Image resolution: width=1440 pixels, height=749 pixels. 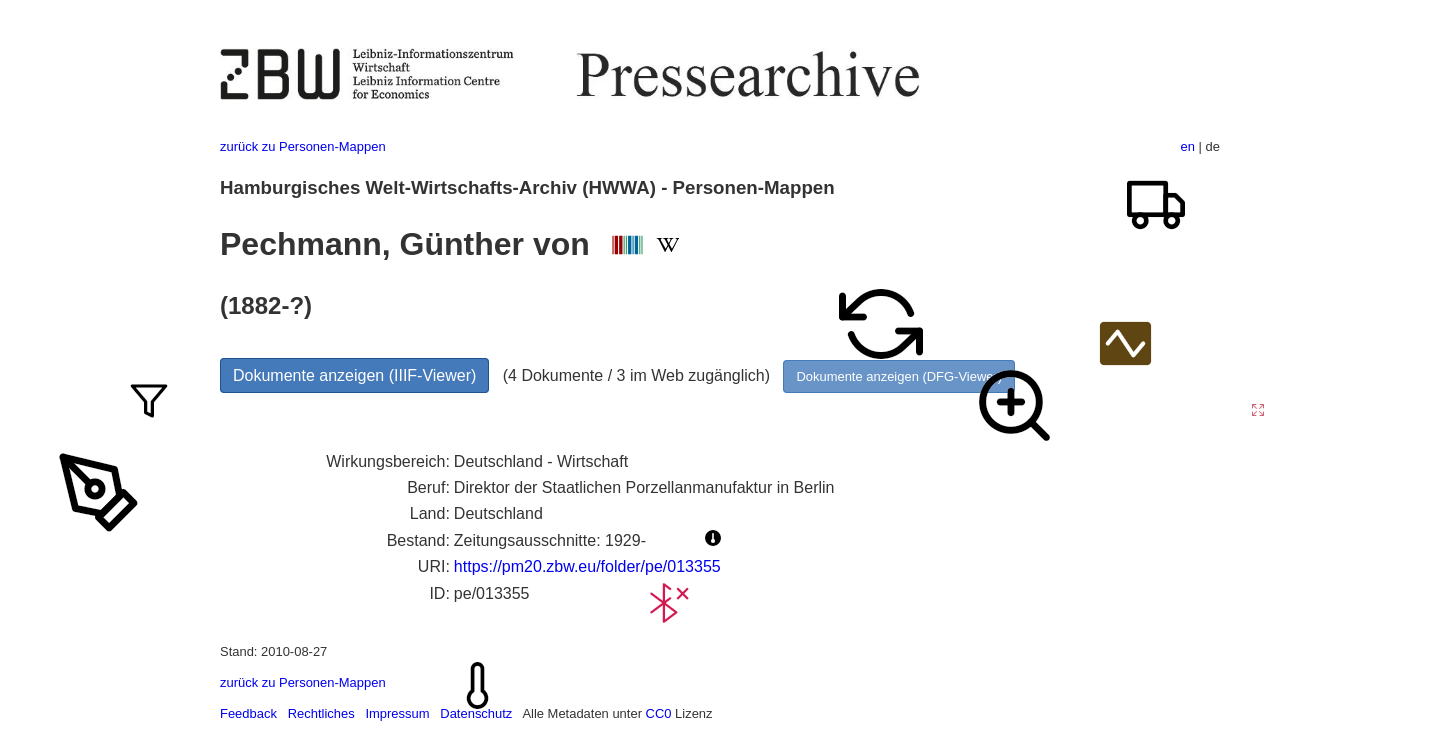 What do you see at coordinates (713, 538) in the screenshot?
I see `view current speed or performance metrics` at bounding box center [713, 538].